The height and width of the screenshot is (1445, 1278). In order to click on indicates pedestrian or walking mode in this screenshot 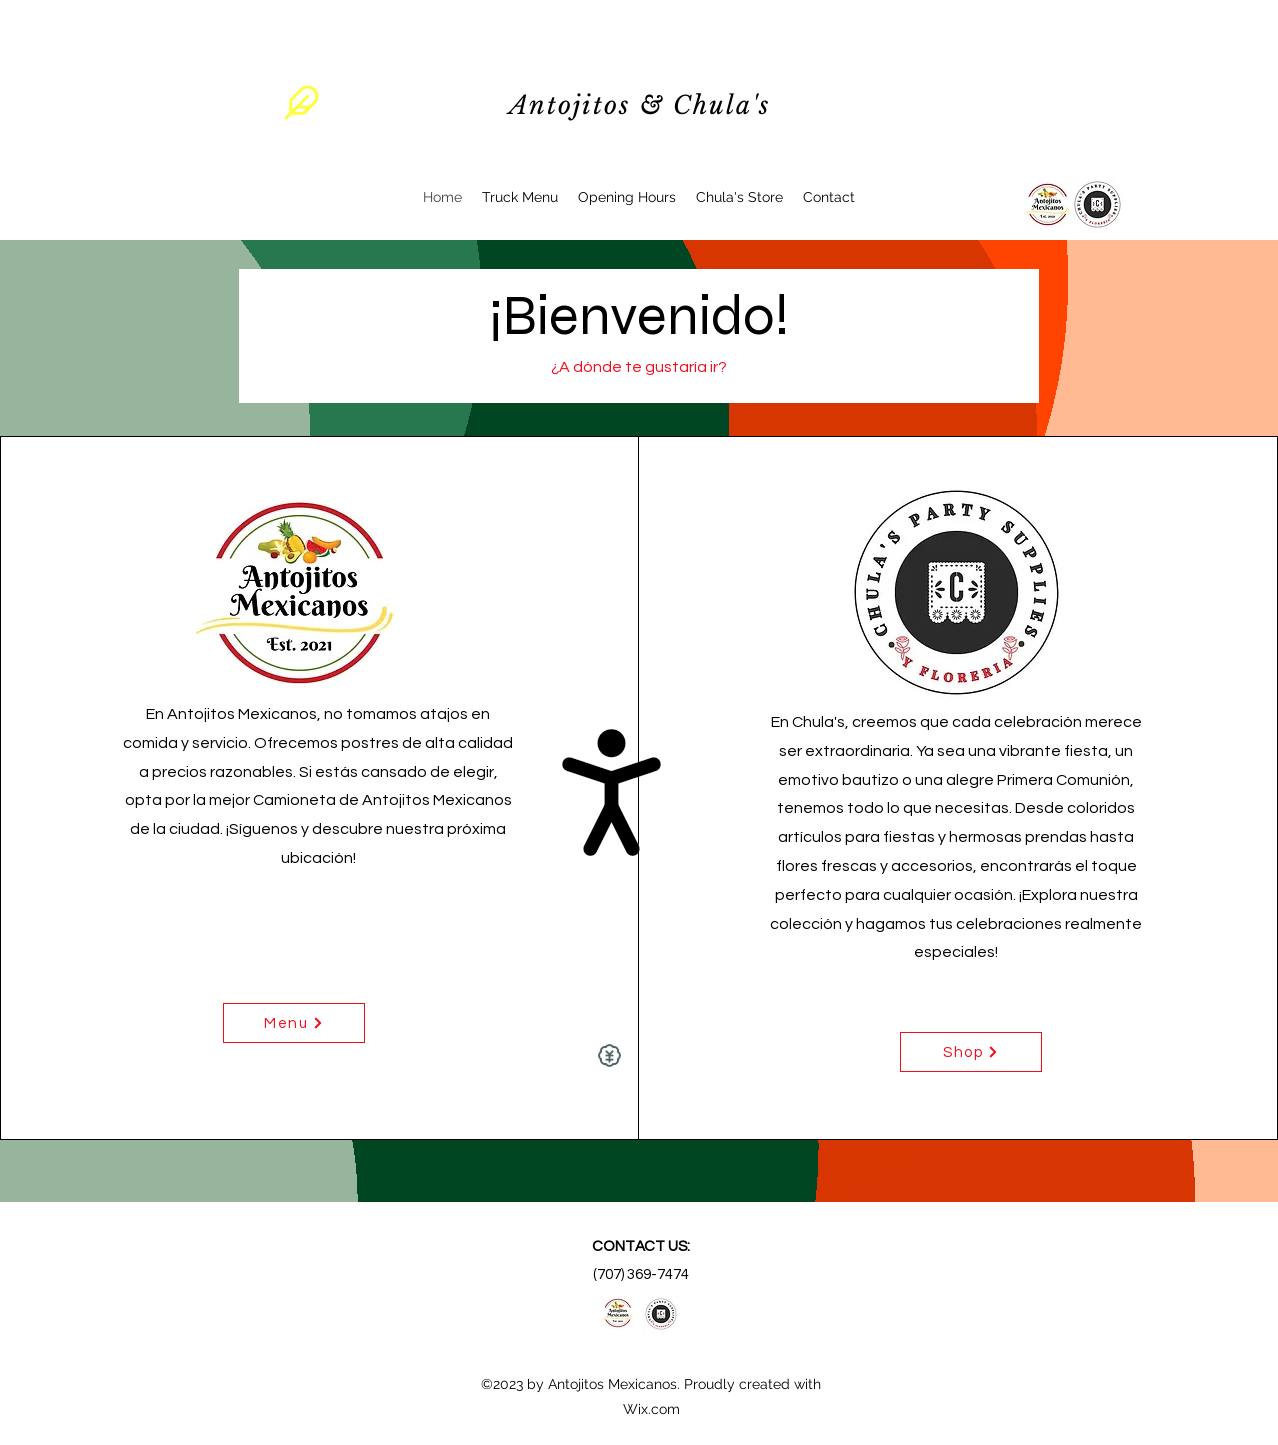, I will do `click(611, 792)`.